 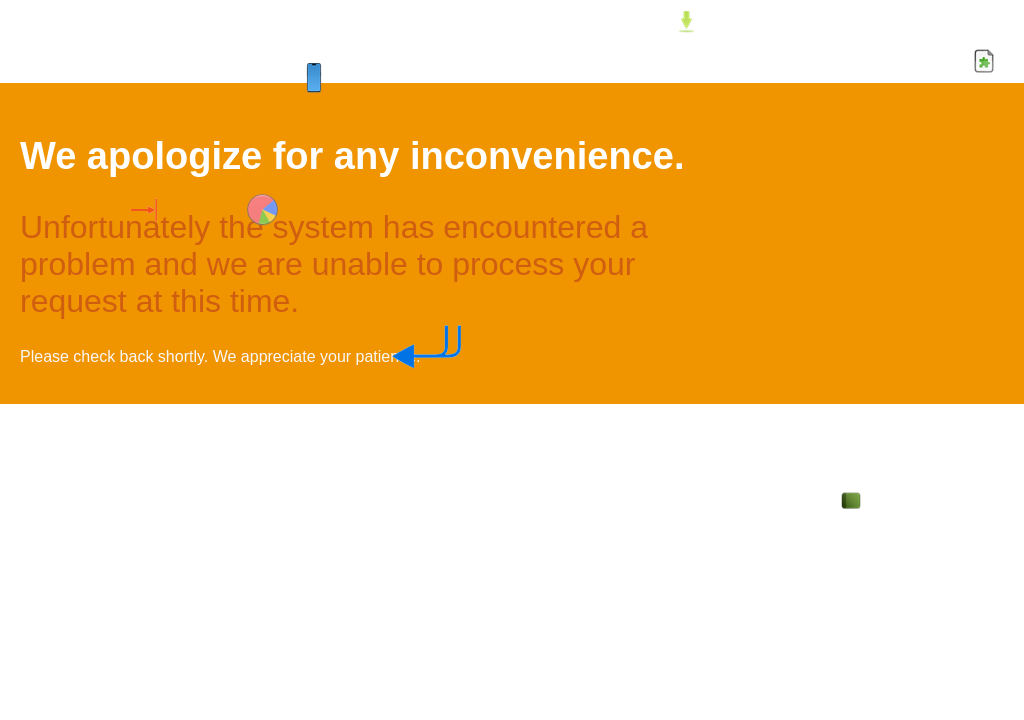 What do you see at coordinates (314, 78) in the screenshot?
I see `iPhone 15 Pro device icon` at bounding box center [314, 78].